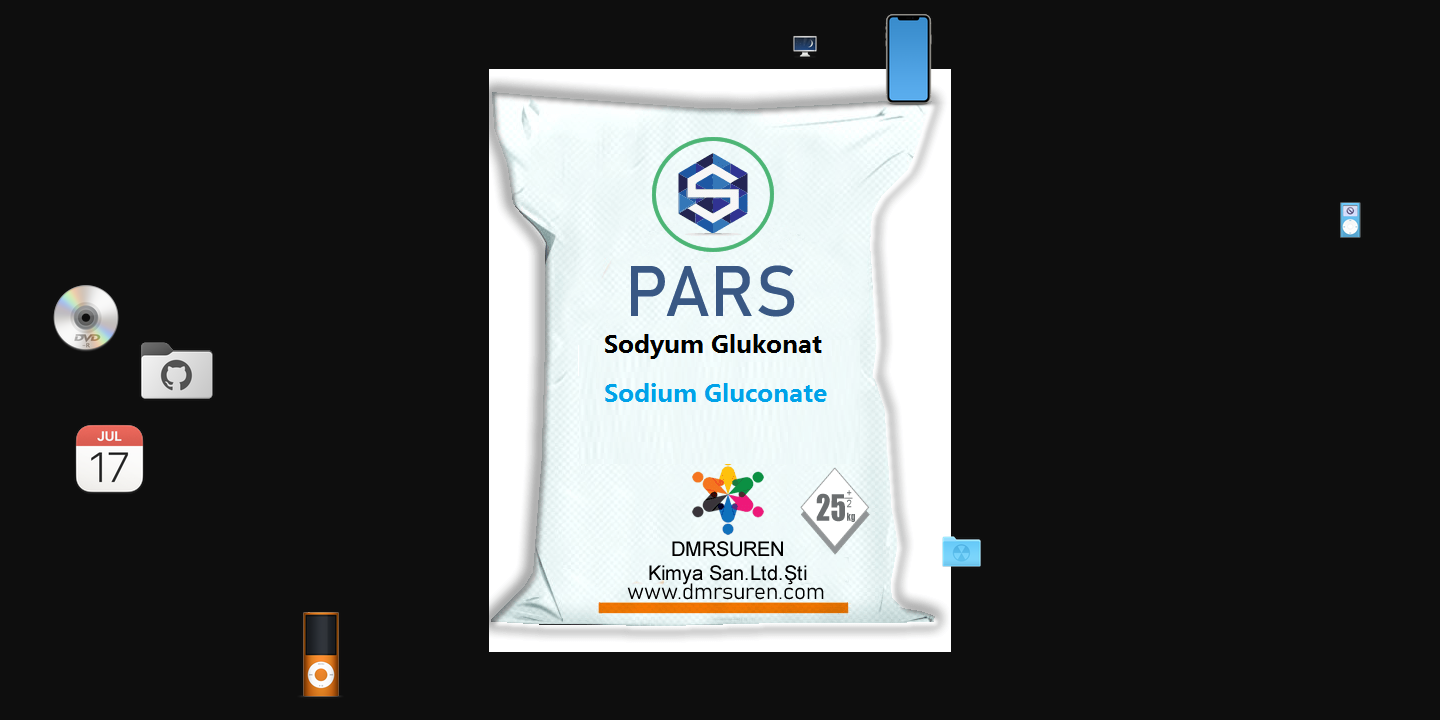 The height and width of the screenshot is (720, 1440). I want to click on indicates a blank DVD-R disc ready for burning, so click(86, 319).